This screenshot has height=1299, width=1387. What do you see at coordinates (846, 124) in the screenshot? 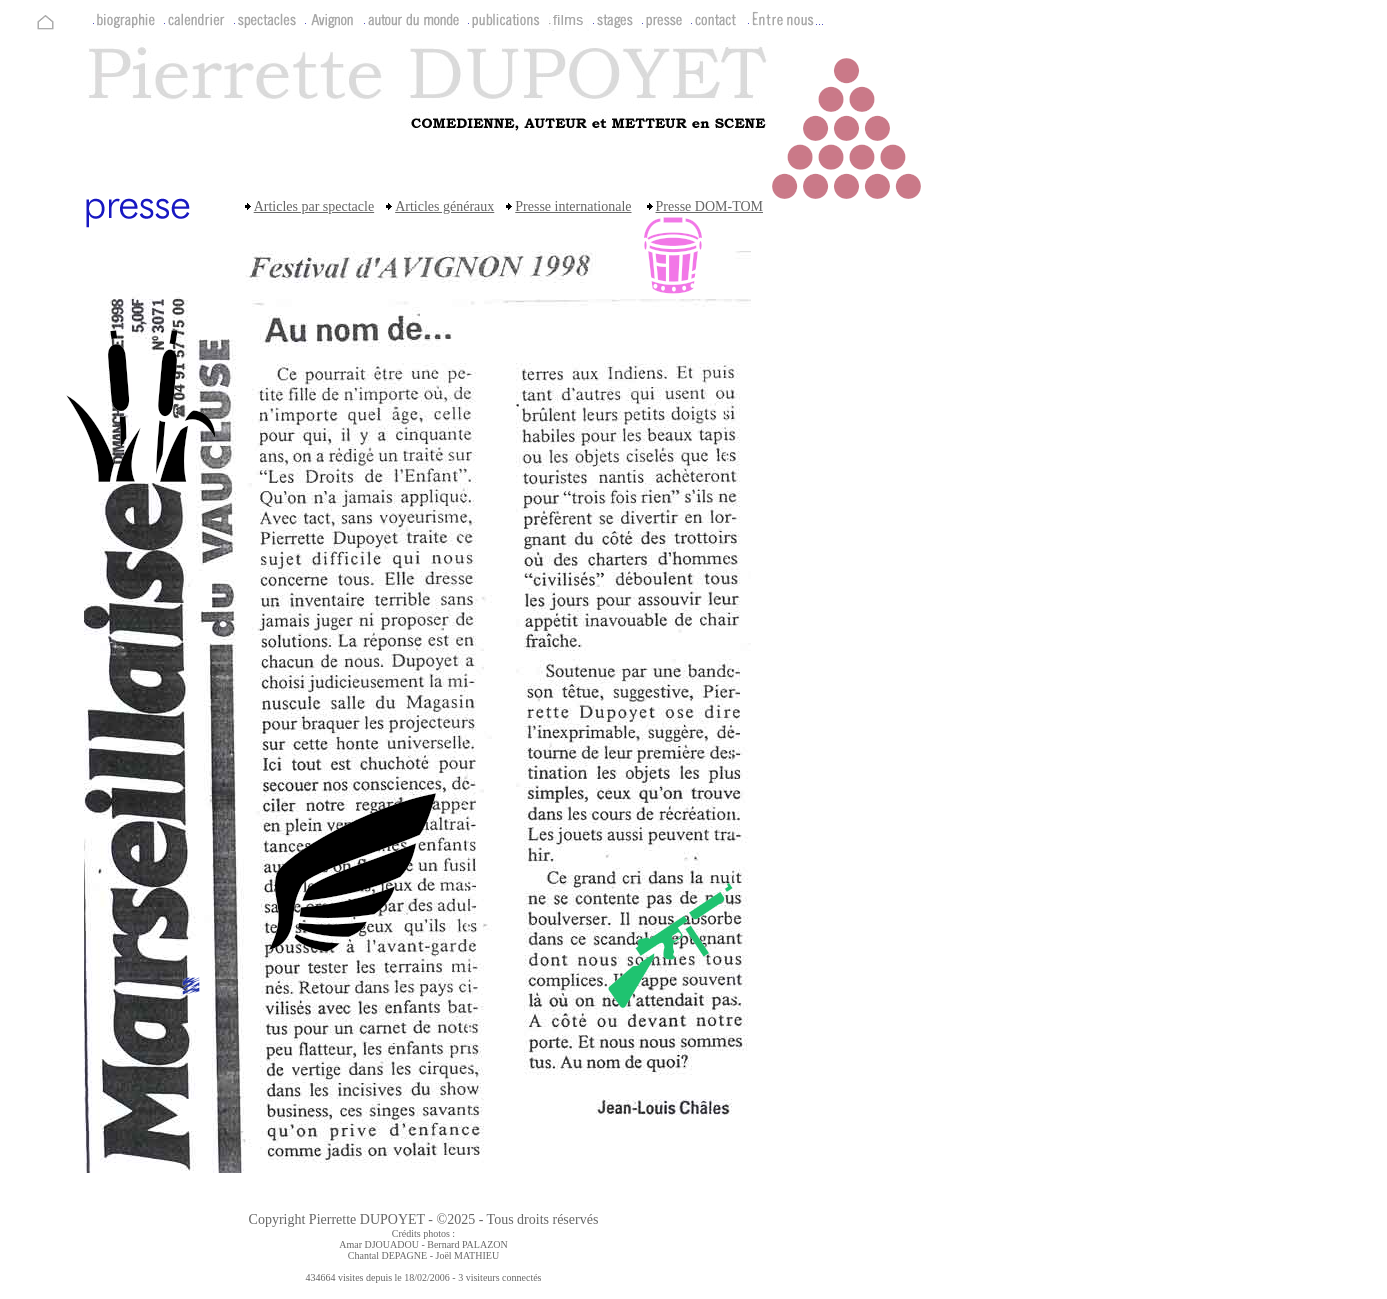
I see `start a billiards or pool game` at bounding box center [846, 124].